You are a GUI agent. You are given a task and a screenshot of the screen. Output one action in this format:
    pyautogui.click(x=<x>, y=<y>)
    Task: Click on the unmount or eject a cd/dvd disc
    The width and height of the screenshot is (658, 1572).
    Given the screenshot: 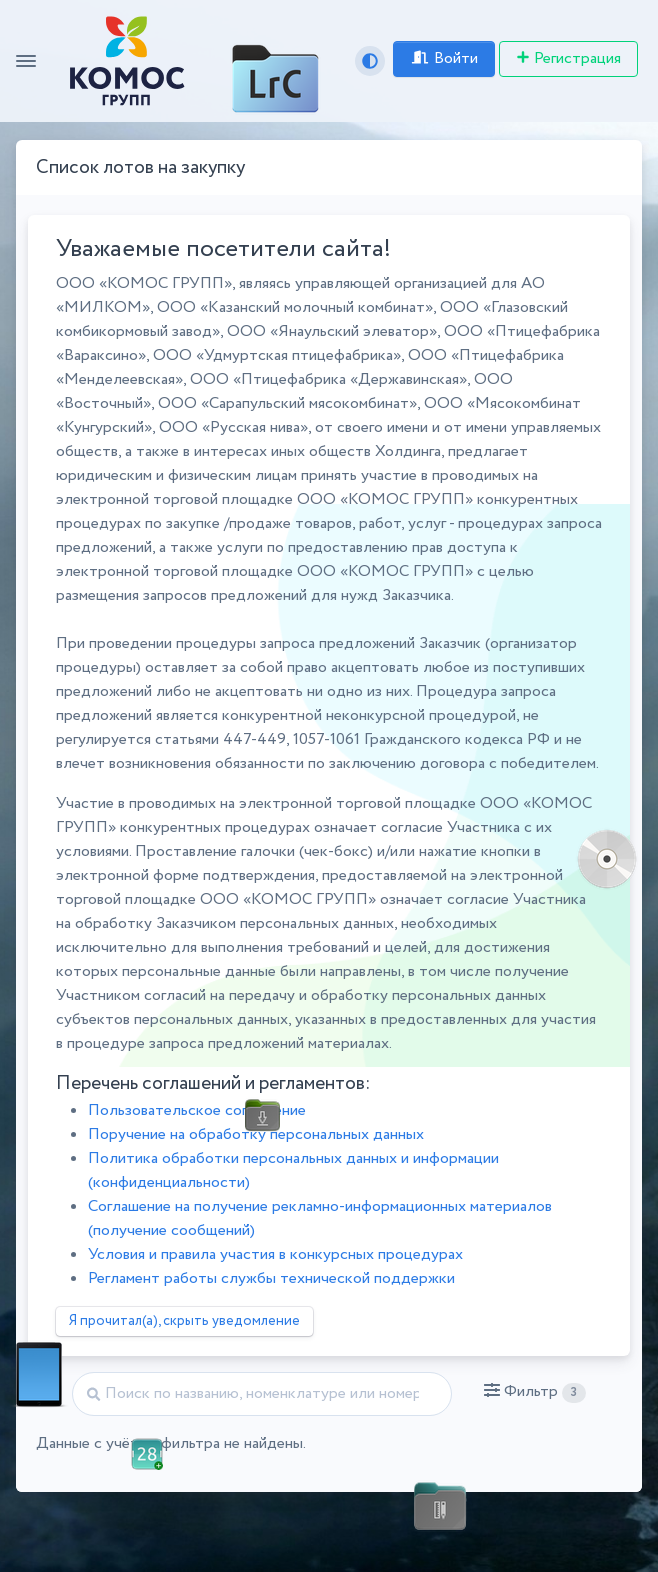 What is the action you would take?
    pyautogui.click(x=607, y=859)
    